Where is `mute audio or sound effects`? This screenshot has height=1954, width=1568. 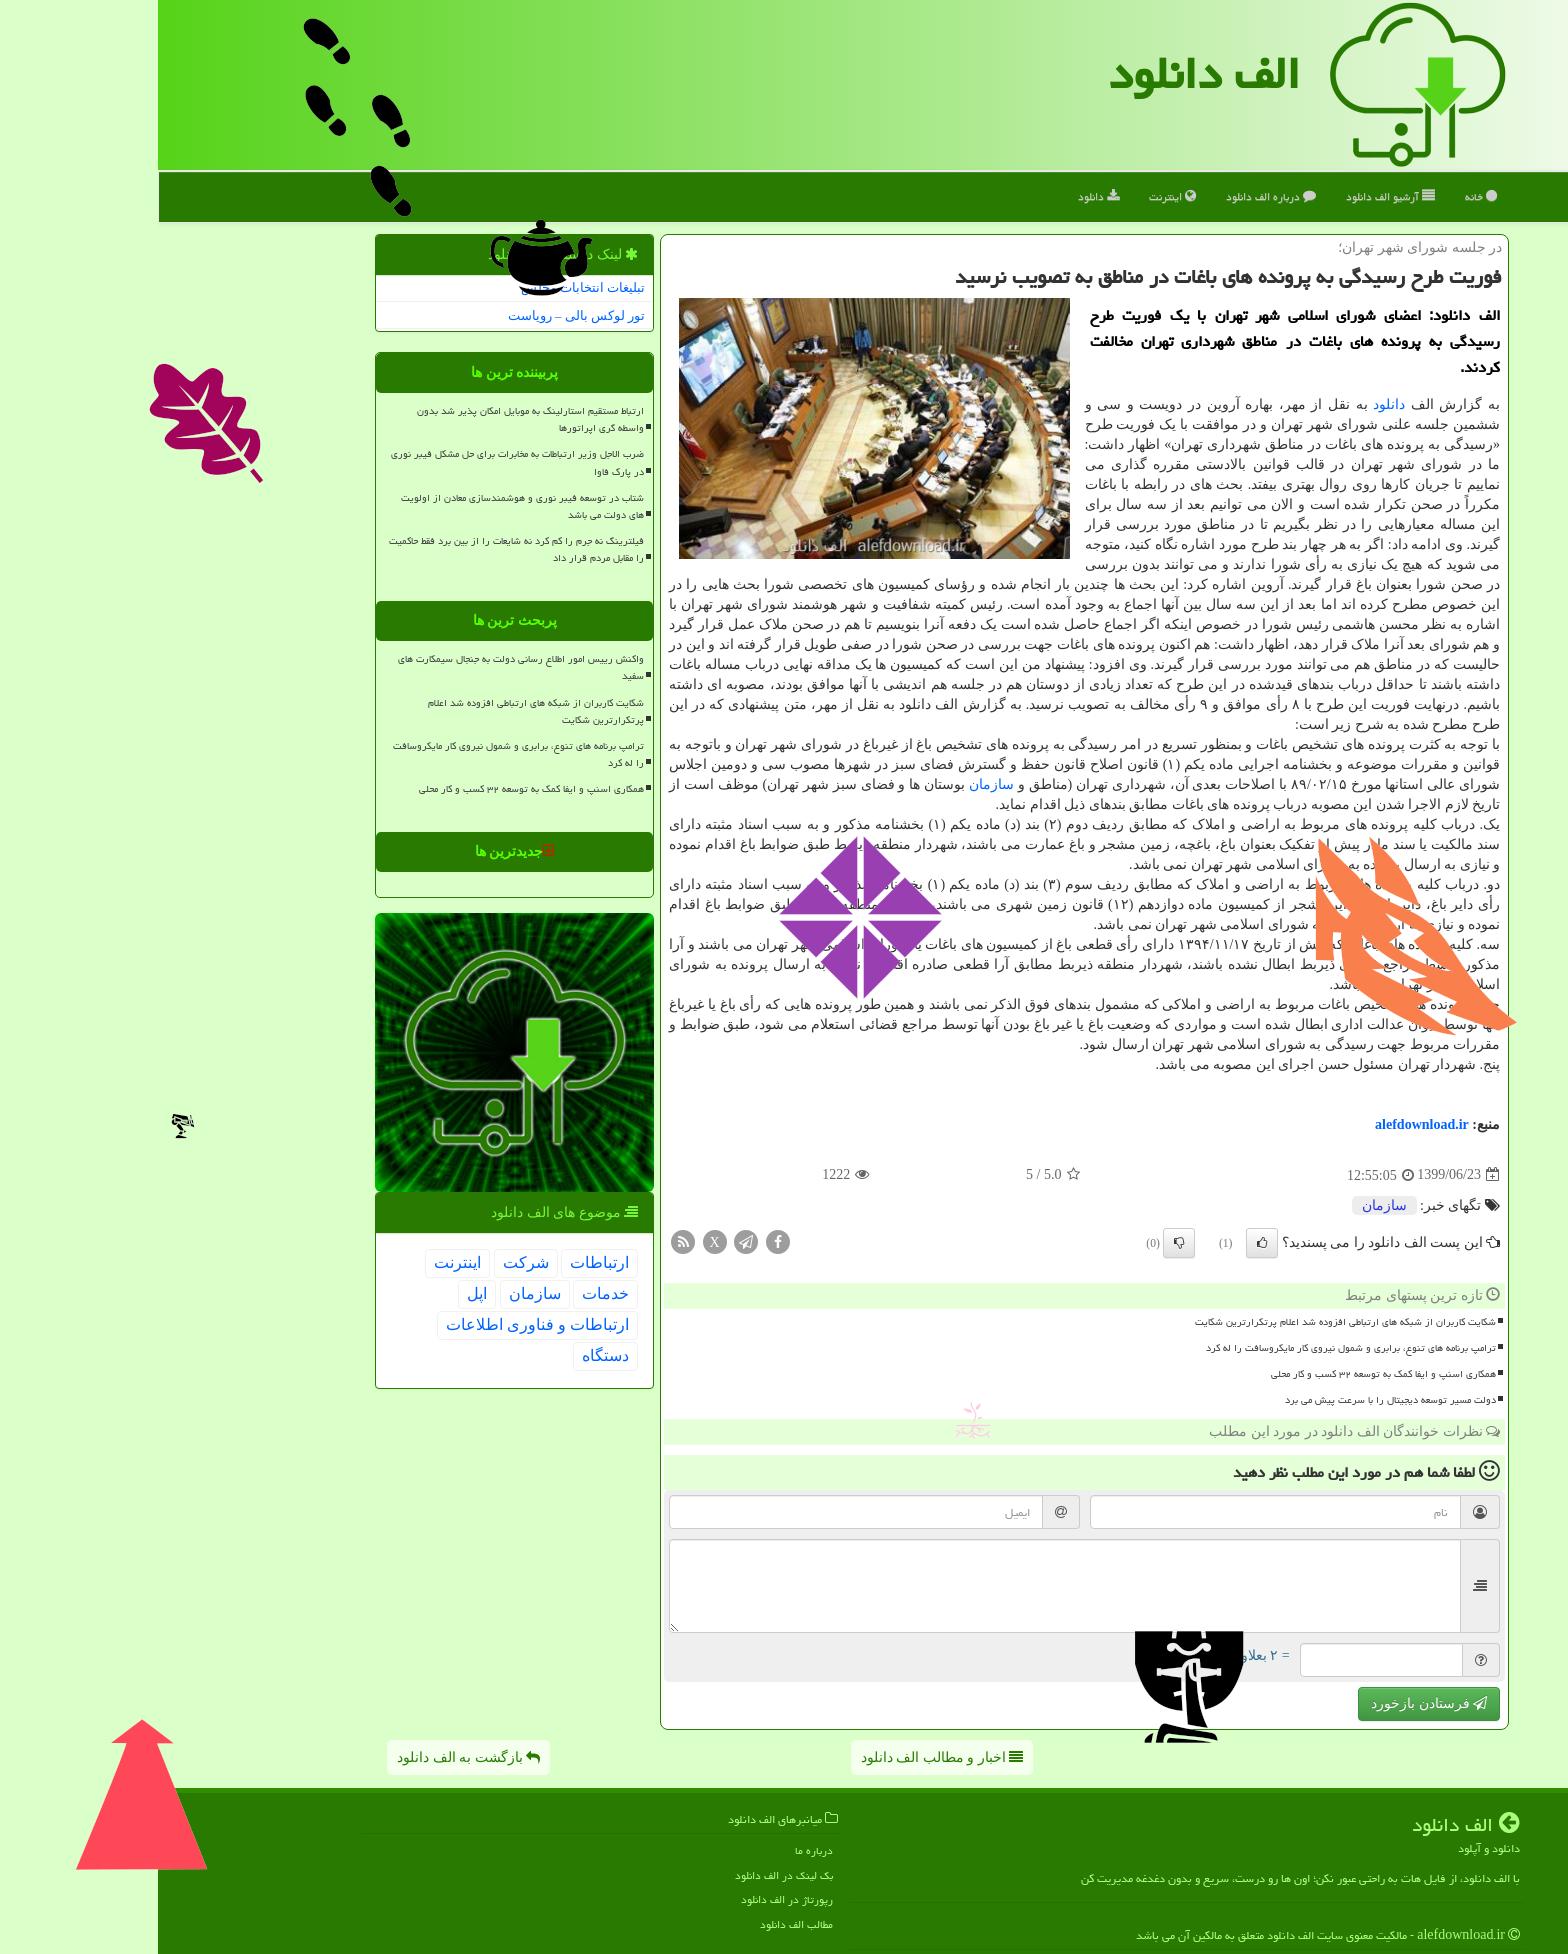
mute audio or sound effects is located at coordinates (1189, 1687).